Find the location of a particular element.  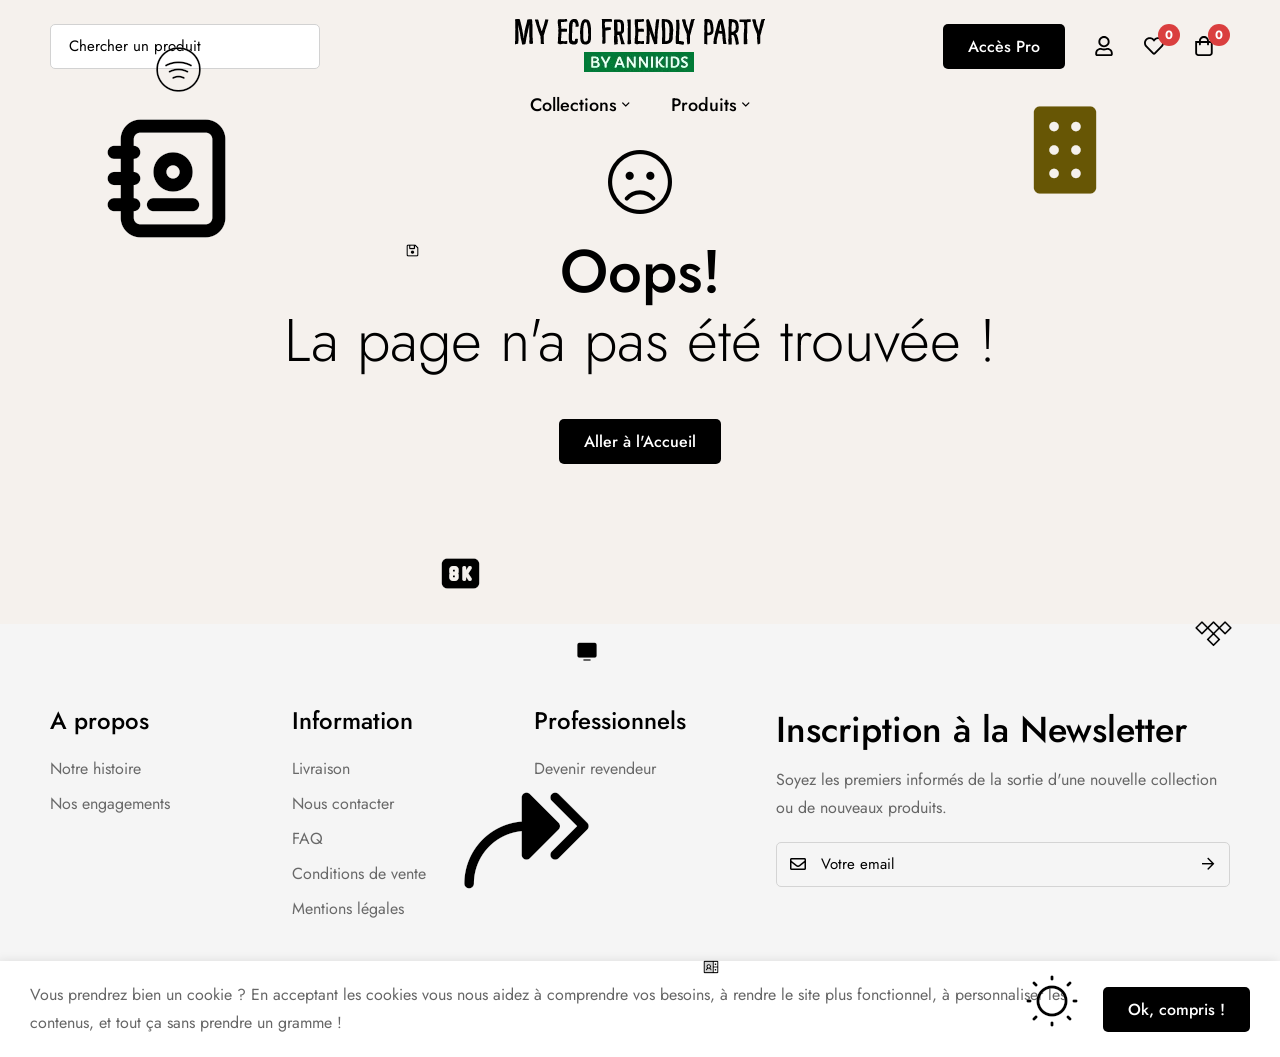

forward or share content to multiple recipients is located at coordinates (526, 840).